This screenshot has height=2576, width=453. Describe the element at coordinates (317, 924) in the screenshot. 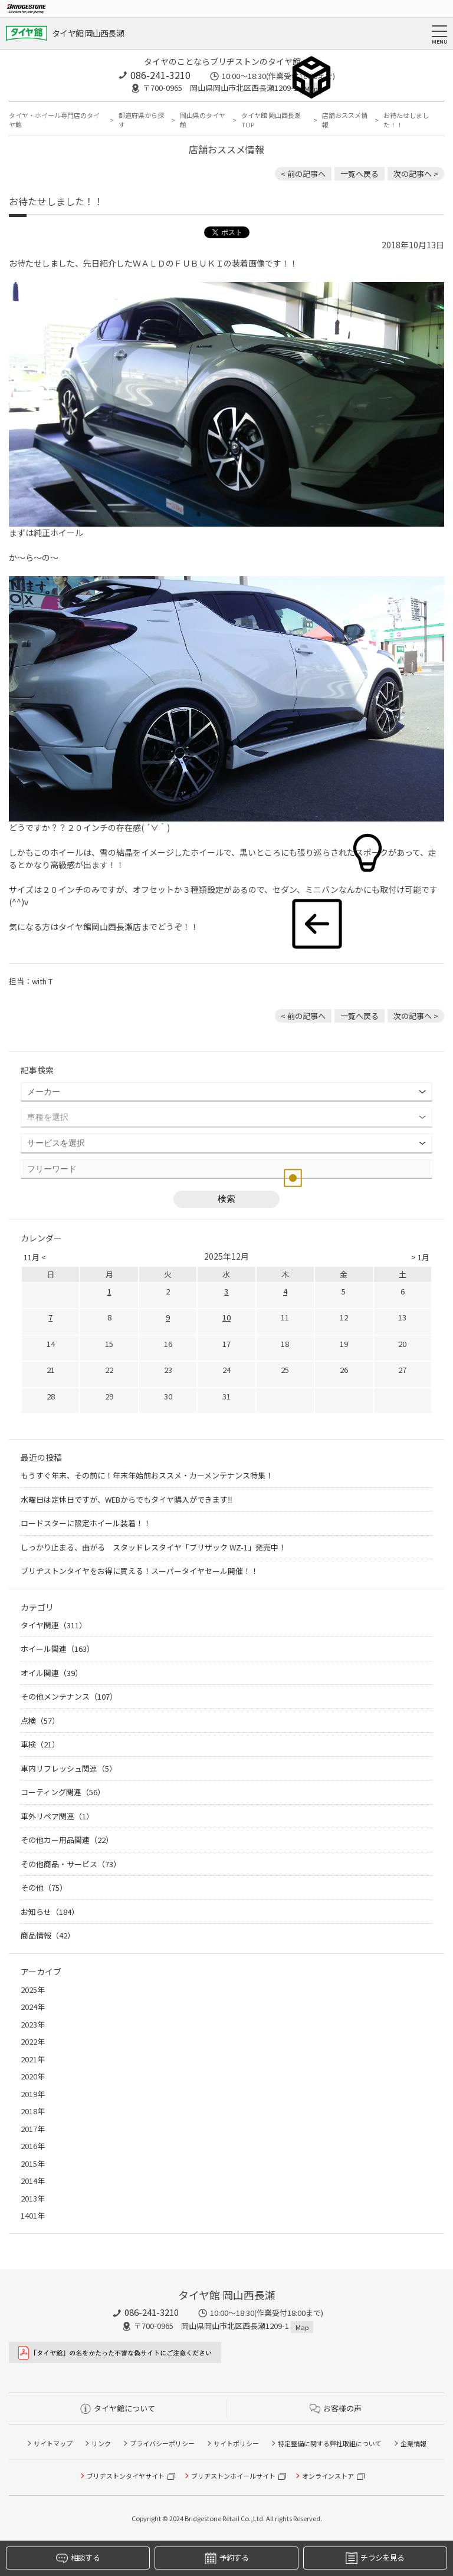

I see `go back to the previous screen` at that location.